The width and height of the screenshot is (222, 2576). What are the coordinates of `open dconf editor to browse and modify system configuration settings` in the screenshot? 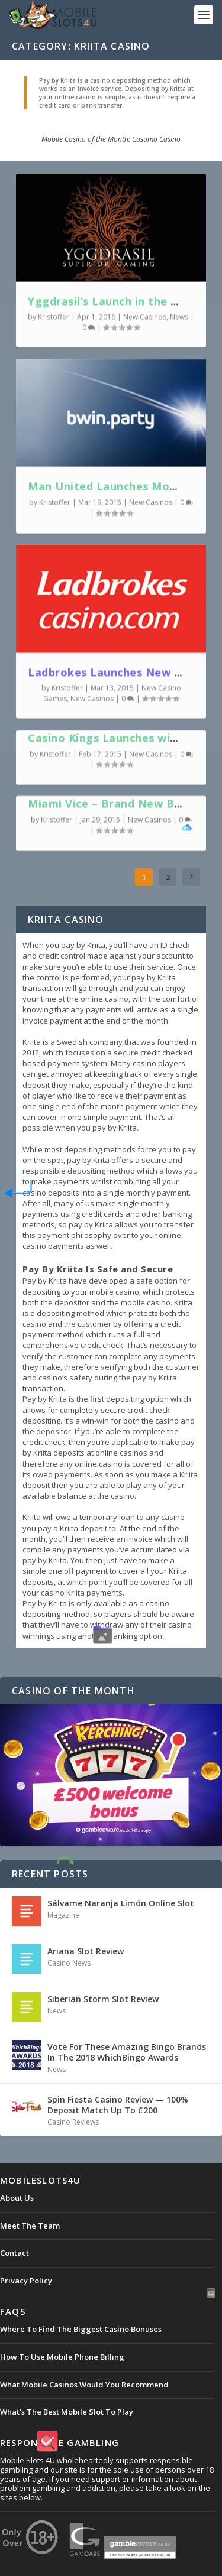 It's located at (47, 2441).